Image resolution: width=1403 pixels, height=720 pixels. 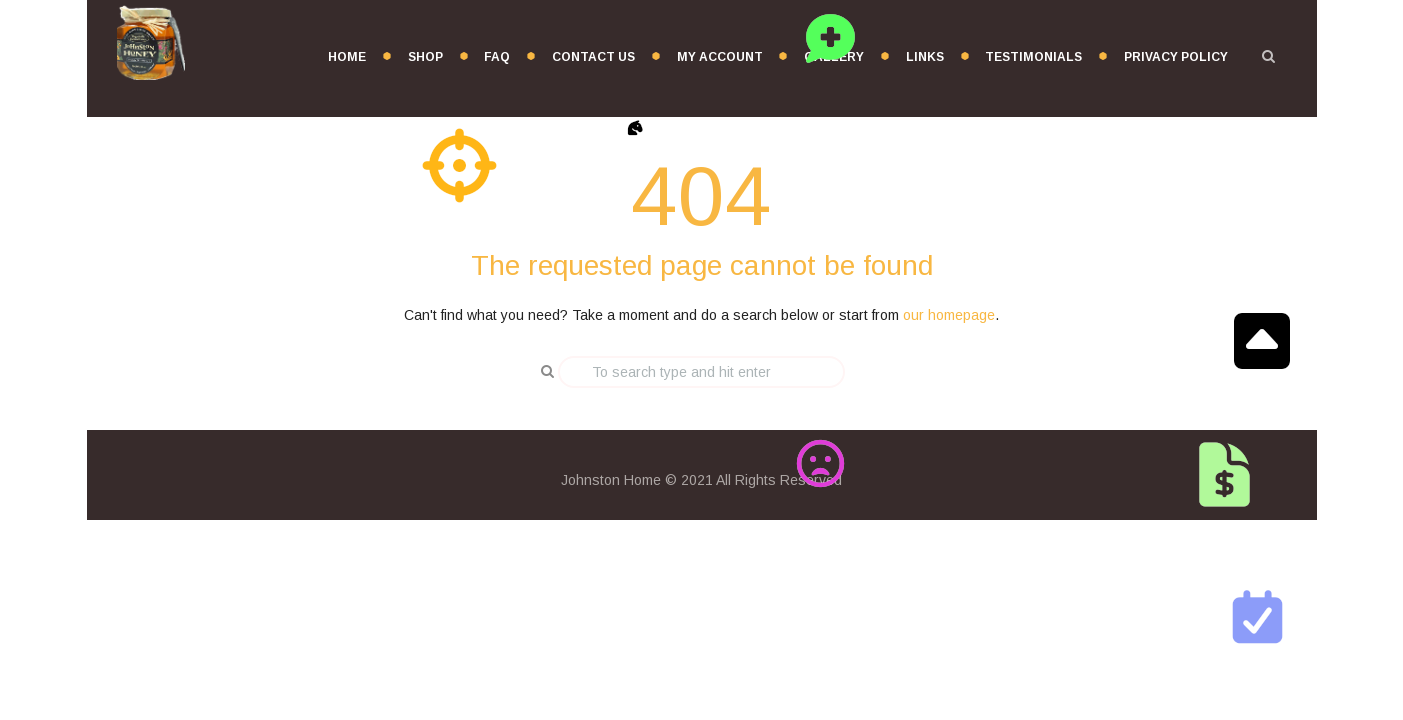 I want to click on access medical chat or health support, so click(x=830, y=38).